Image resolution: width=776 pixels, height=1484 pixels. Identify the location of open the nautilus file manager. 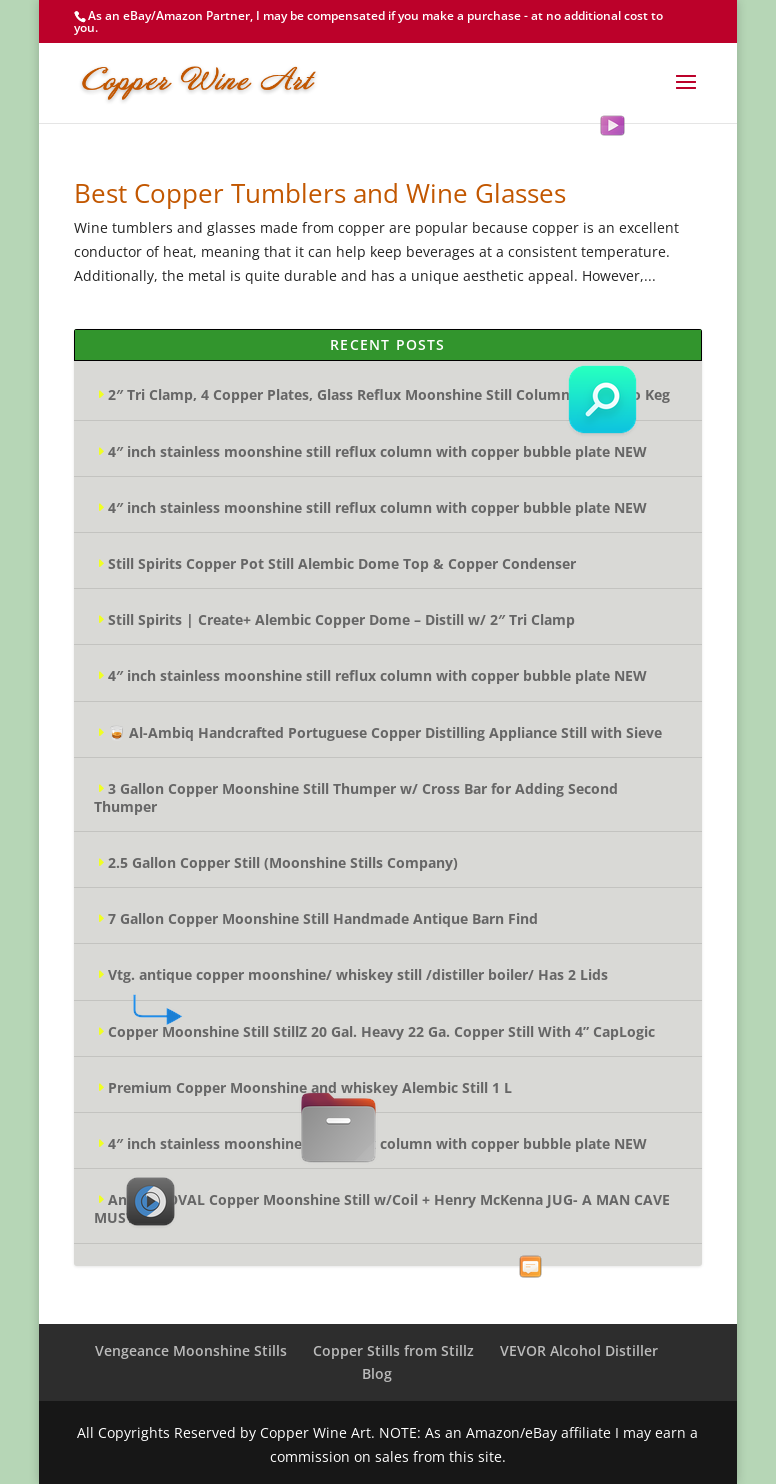
(338, 1127).